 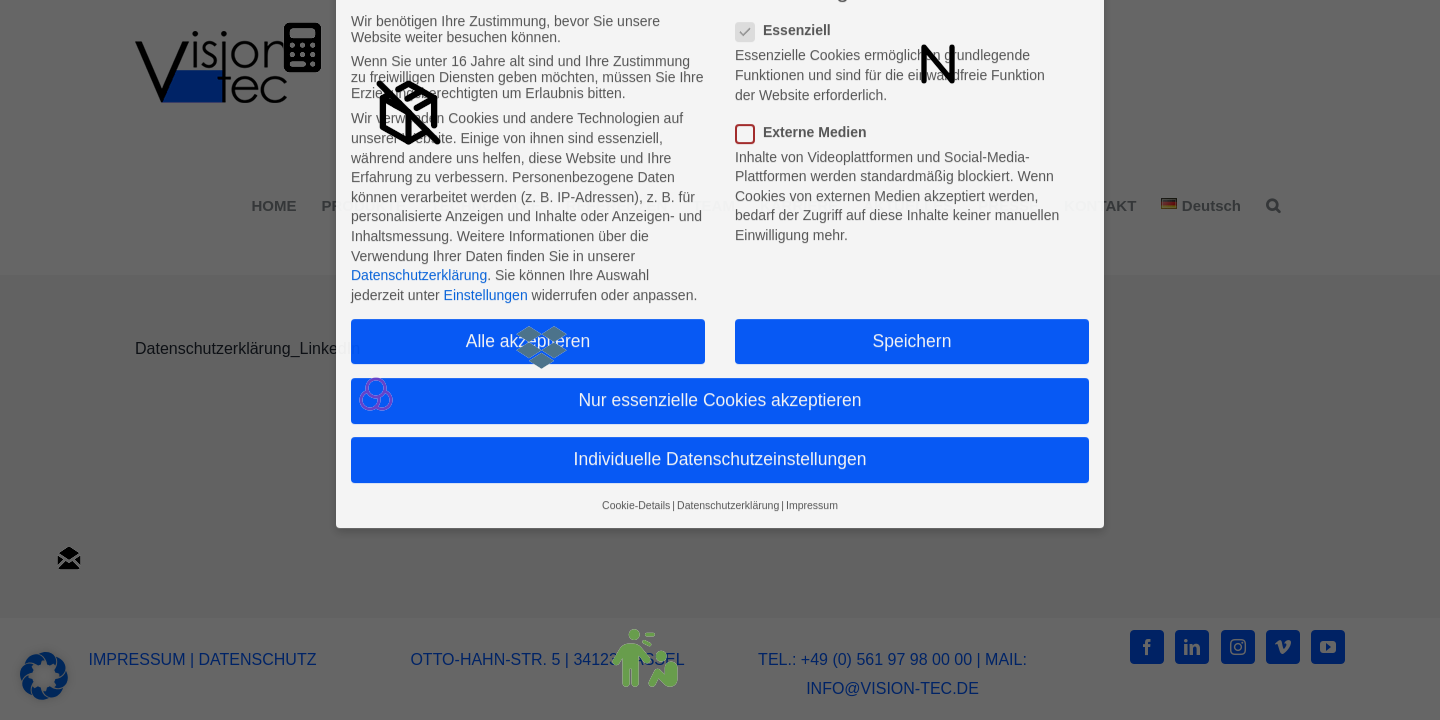 I want to click on item is unavailable or out of stock, so click(x=408, y=112).